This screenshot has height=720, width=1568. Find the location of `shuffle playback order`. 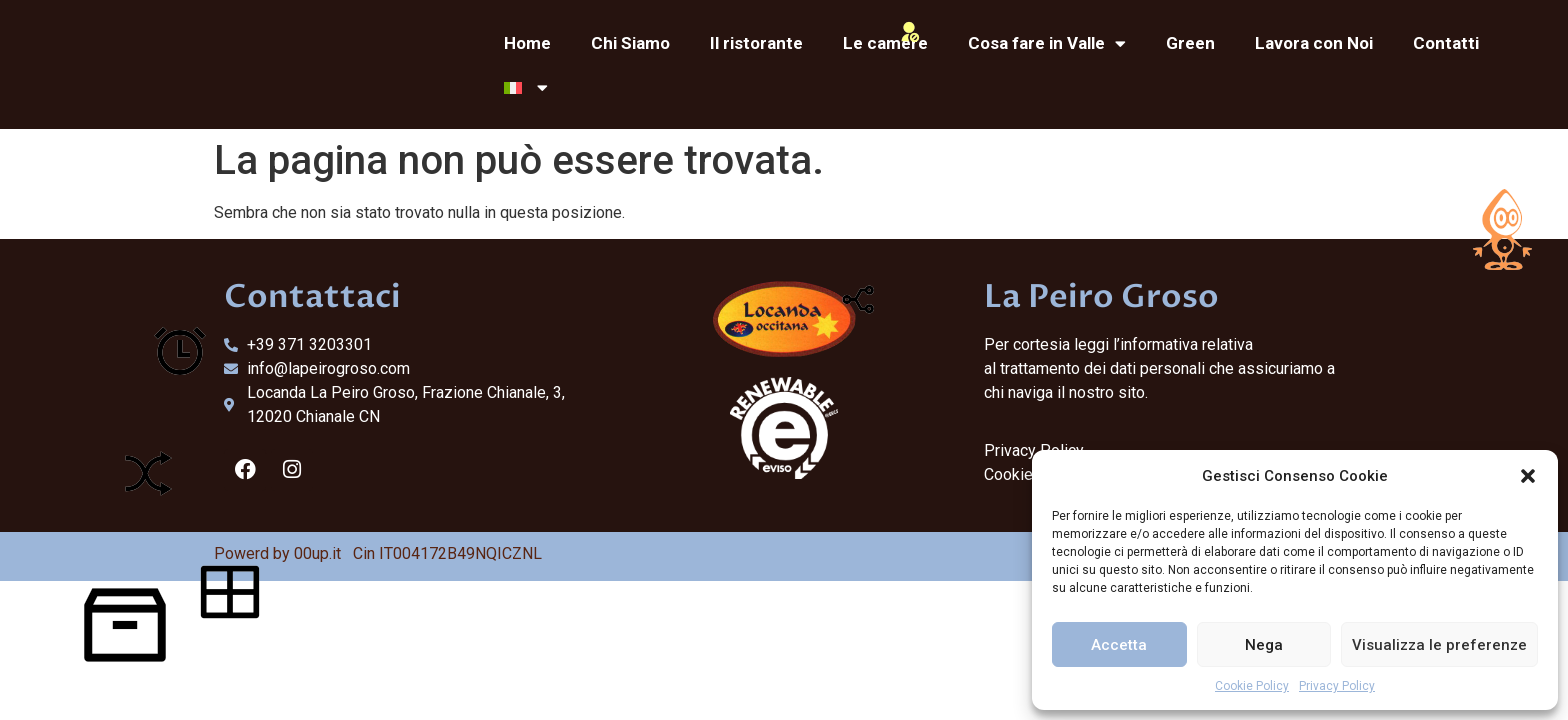

shuffle playback order is located at coordinates (147, 473).